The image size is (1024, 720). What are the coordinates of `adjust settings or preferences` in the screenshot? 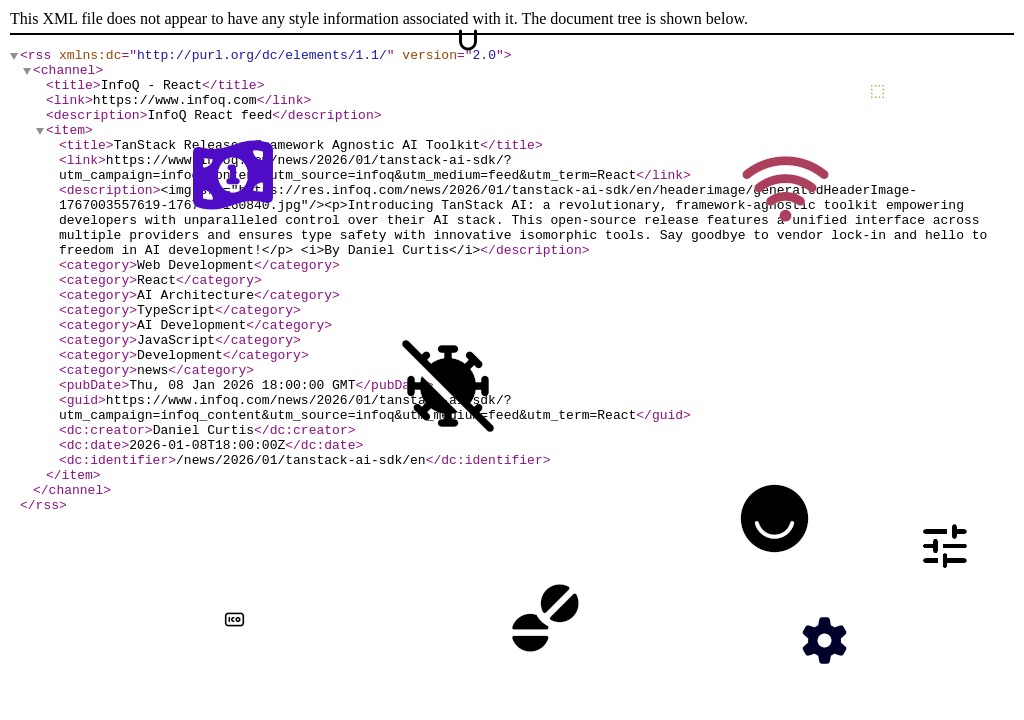 It's located at (945, 546).